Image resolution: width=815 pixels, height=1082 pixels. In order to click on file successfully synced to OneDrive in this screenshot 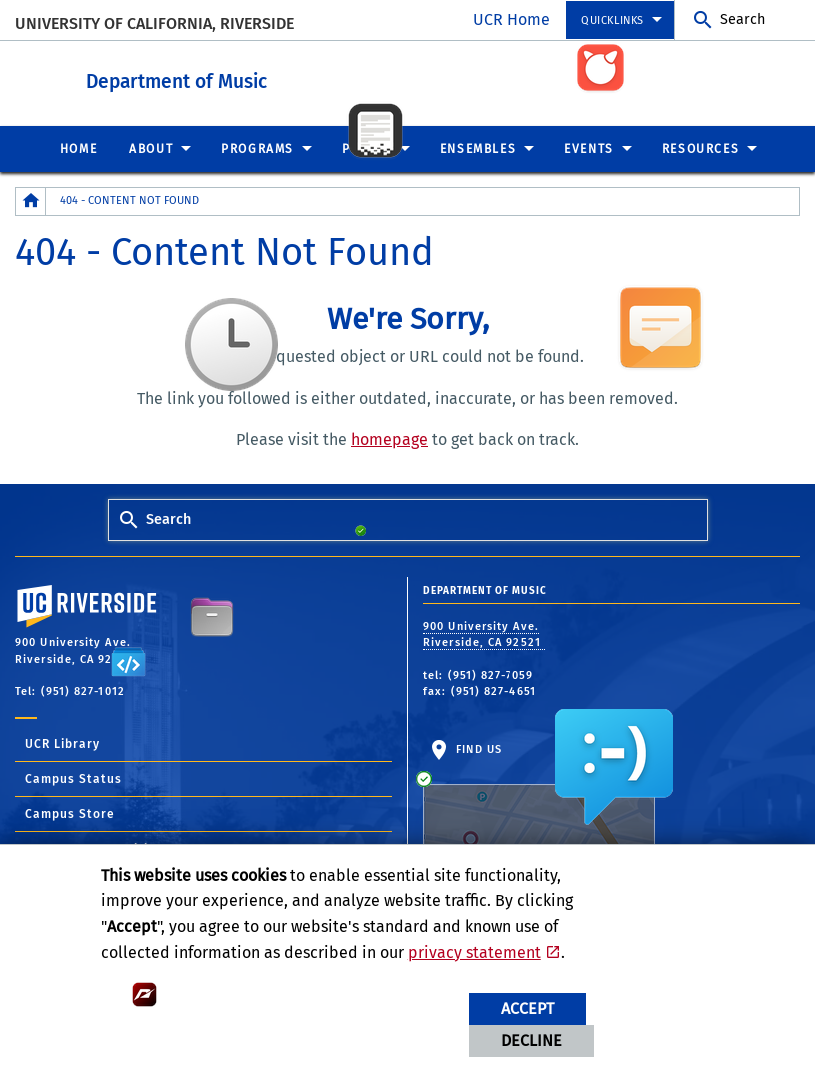, I will do `click(424, 779)`.